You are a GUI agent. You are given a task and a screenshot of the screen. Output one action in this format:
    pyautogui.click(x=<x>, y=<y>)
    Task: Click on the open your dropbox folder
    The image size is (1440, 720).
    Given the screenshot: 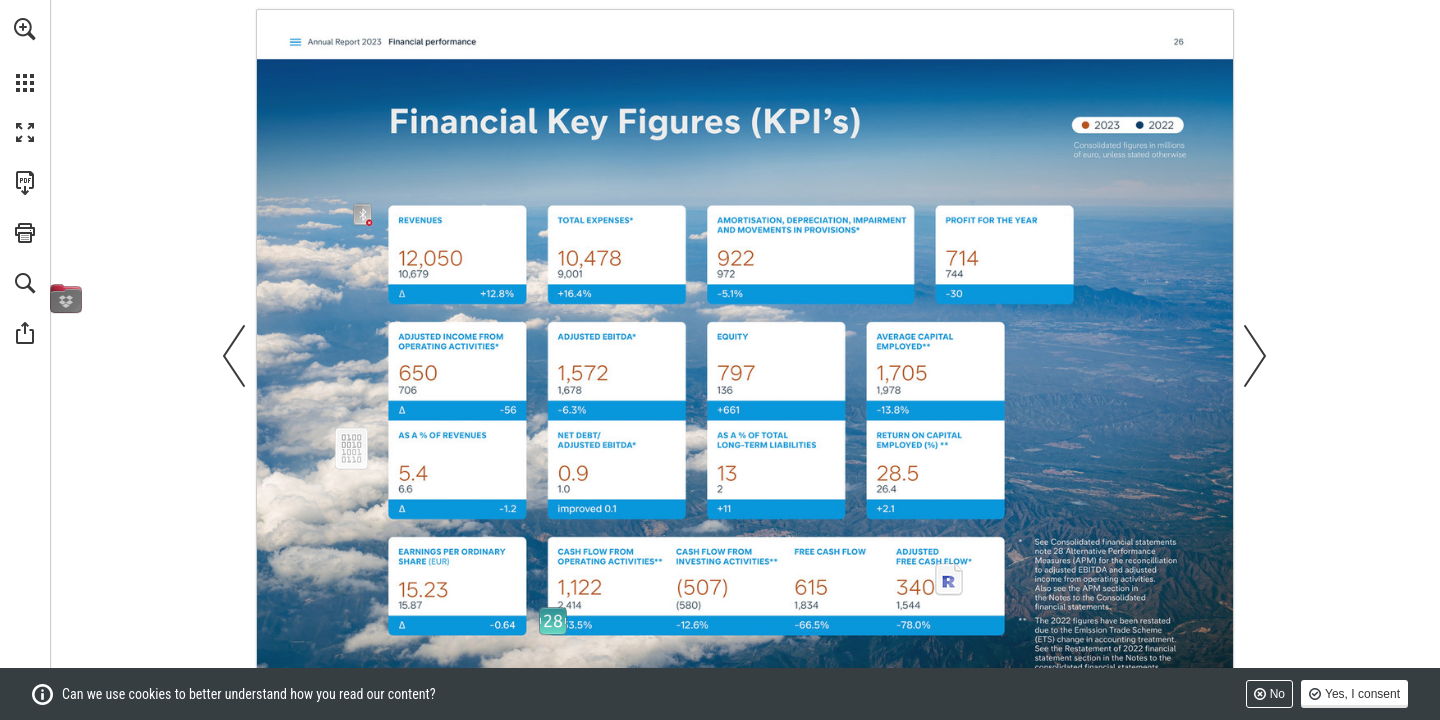 What is the action you would take?
    pyautogui.click(x=66, y=298)
    